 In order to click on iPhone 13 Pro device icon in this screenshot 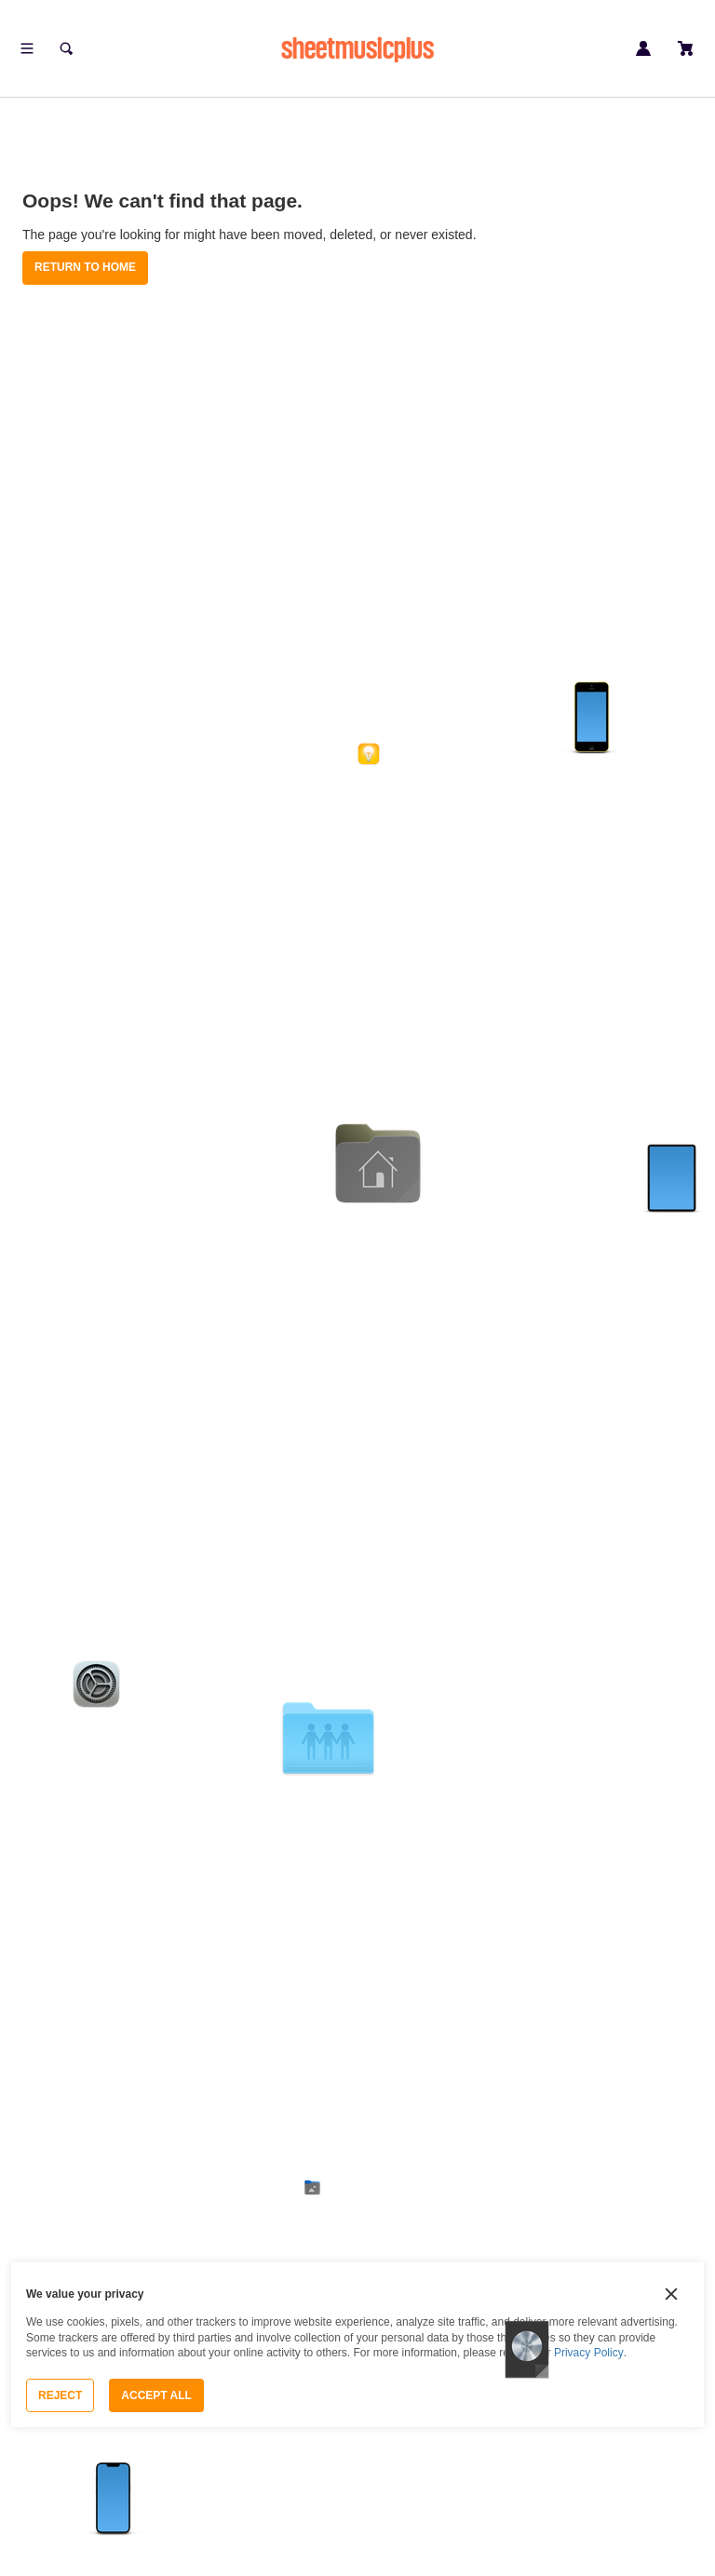, I will do `click(113, 2499)`.